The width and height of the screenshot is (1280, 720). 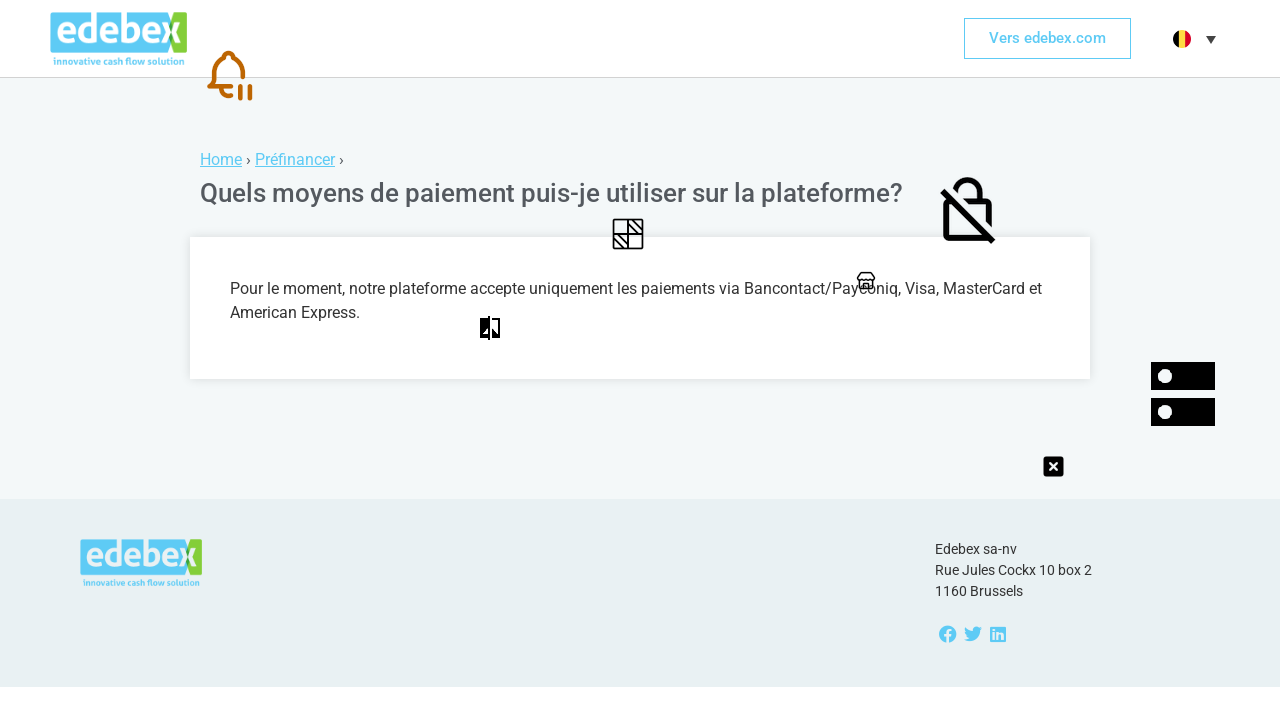 I want to click on compare two images side by side, so click(x=490, y=328).